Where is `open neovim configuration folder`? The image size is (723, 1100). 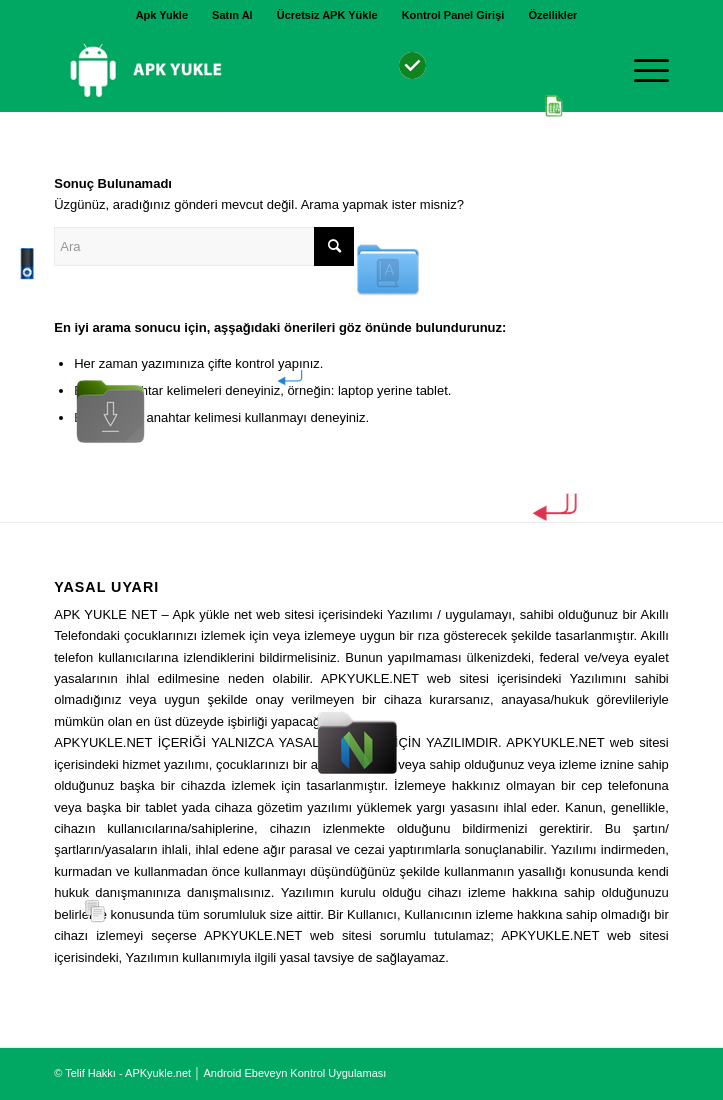 open neovim configuration folder is located at coordinates (357, 745).